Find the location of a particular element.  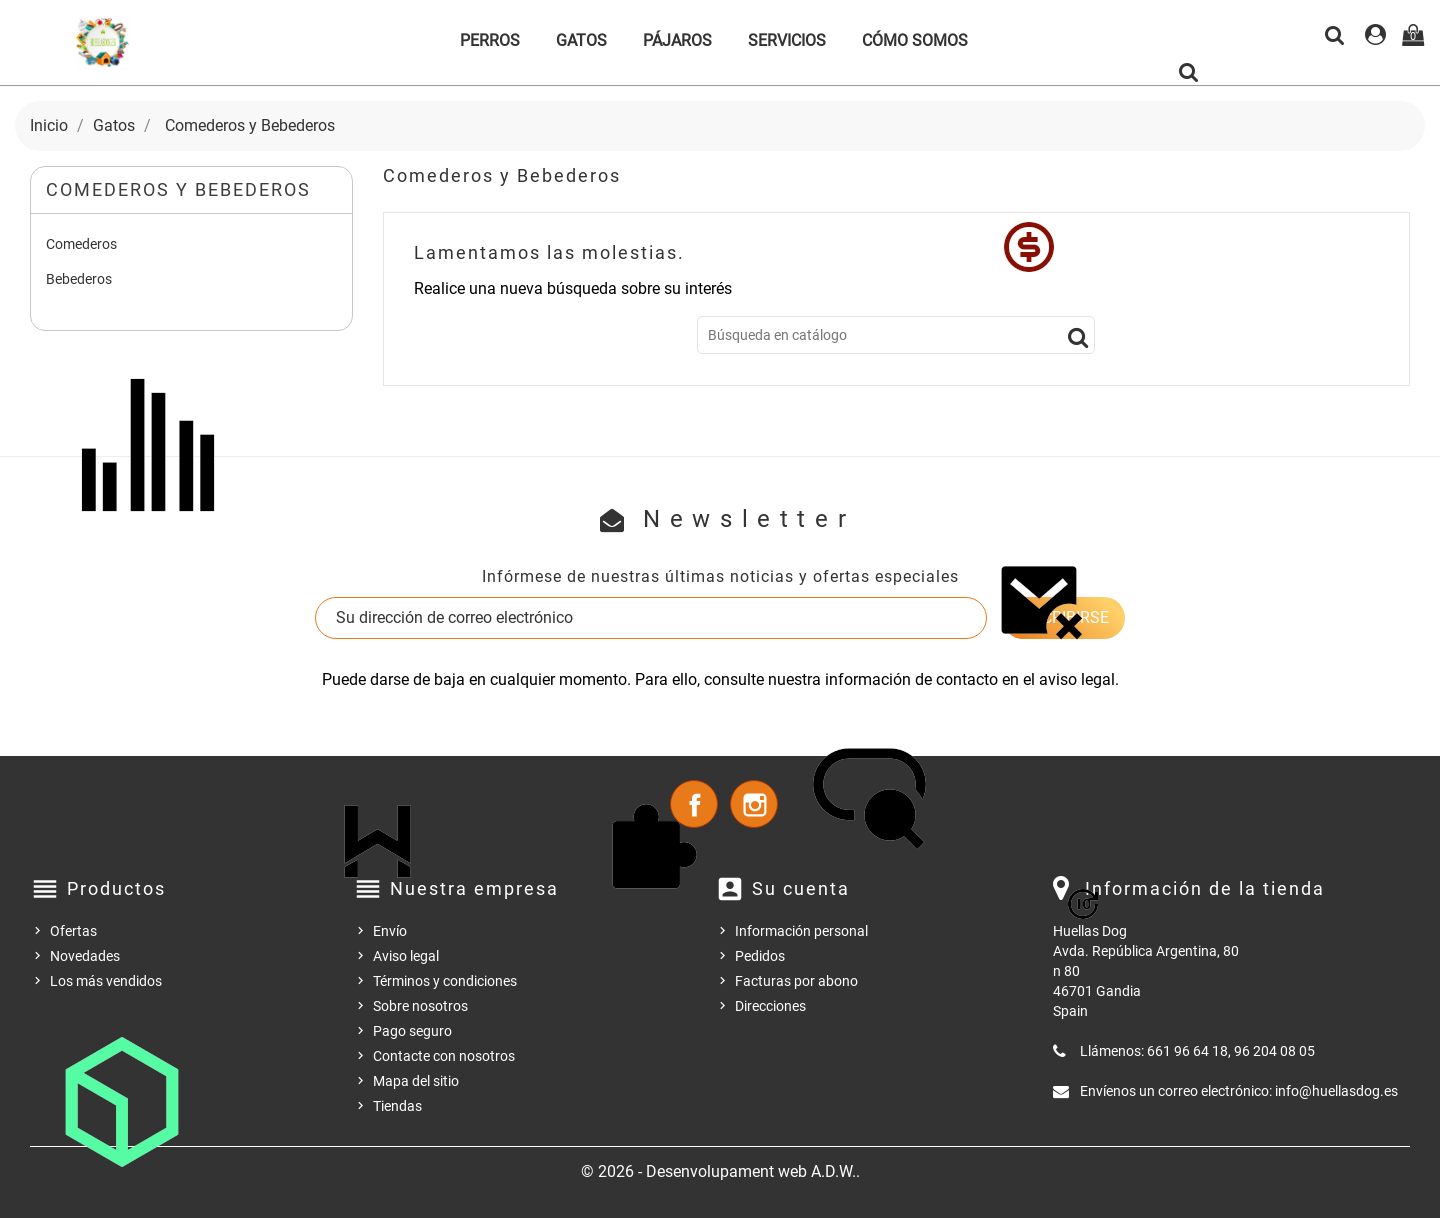

access search engine optimization tools is located at coordinates (869, 794).